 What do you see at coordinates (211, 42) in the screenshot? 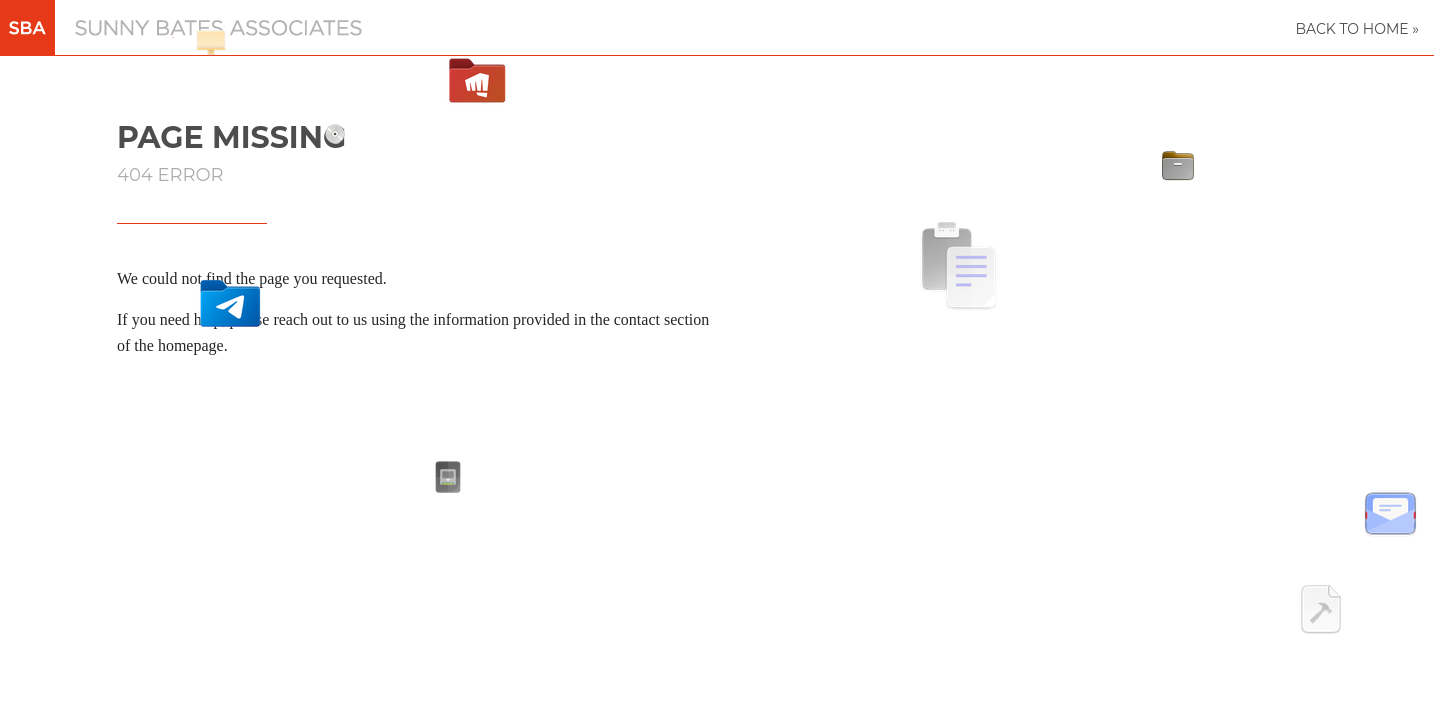
I see `represents a yellow iMac device in system preferences` at bounding box center [211, 42].